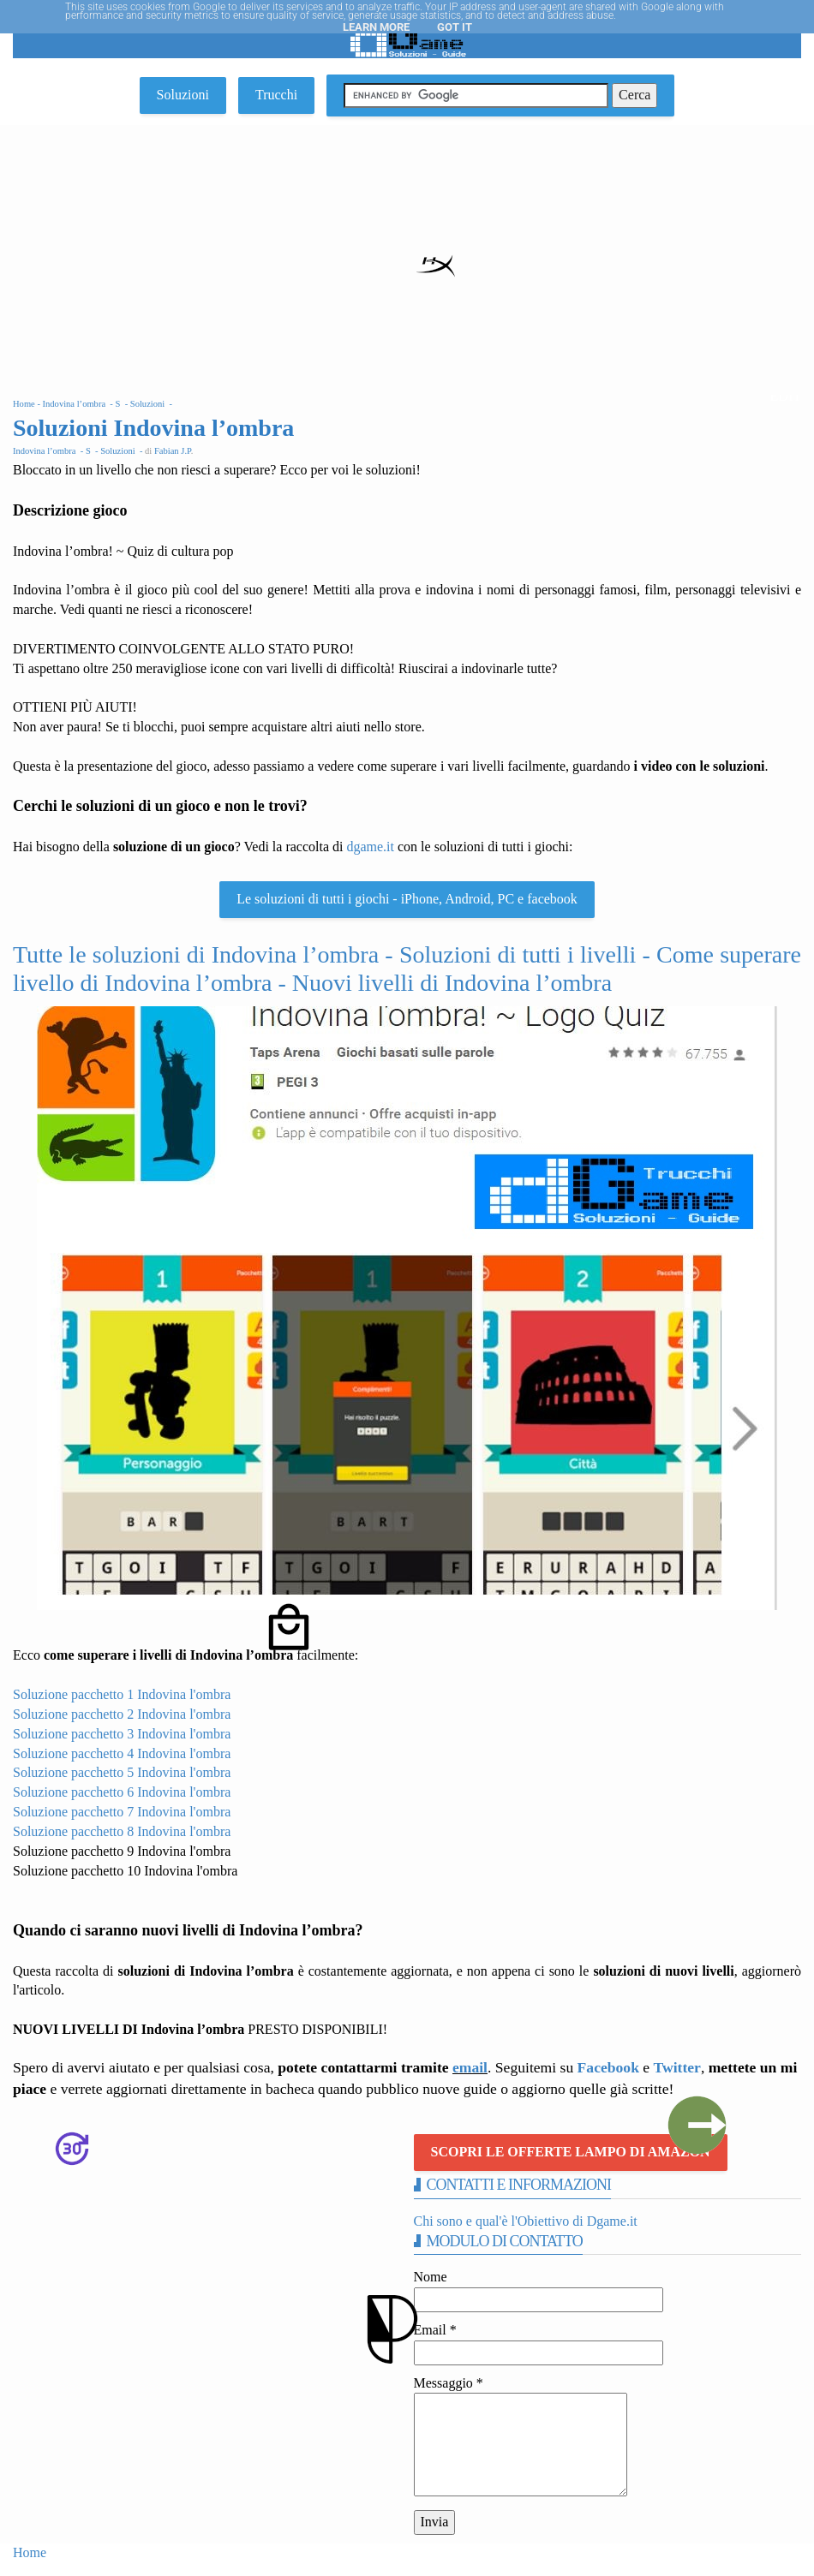 This screenshot has width=814, height=2576. I want to click on HyperX brand logo, so click(435, 265).